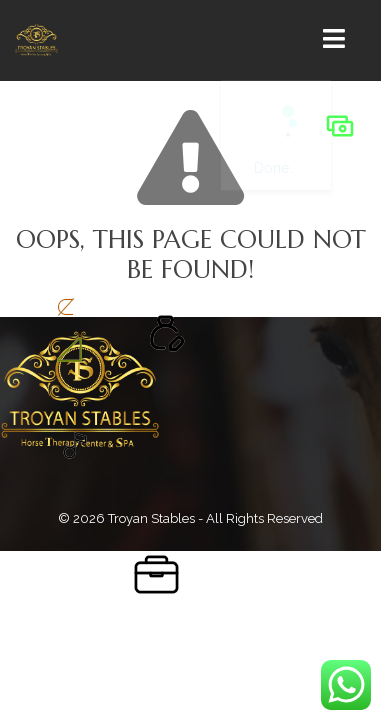 This screenshot has height=720, width=381. Describe the element at coordinates (66, 307) in the screenshot. I see `indicates a set is not a subset of another in mathematical notation` at that location.